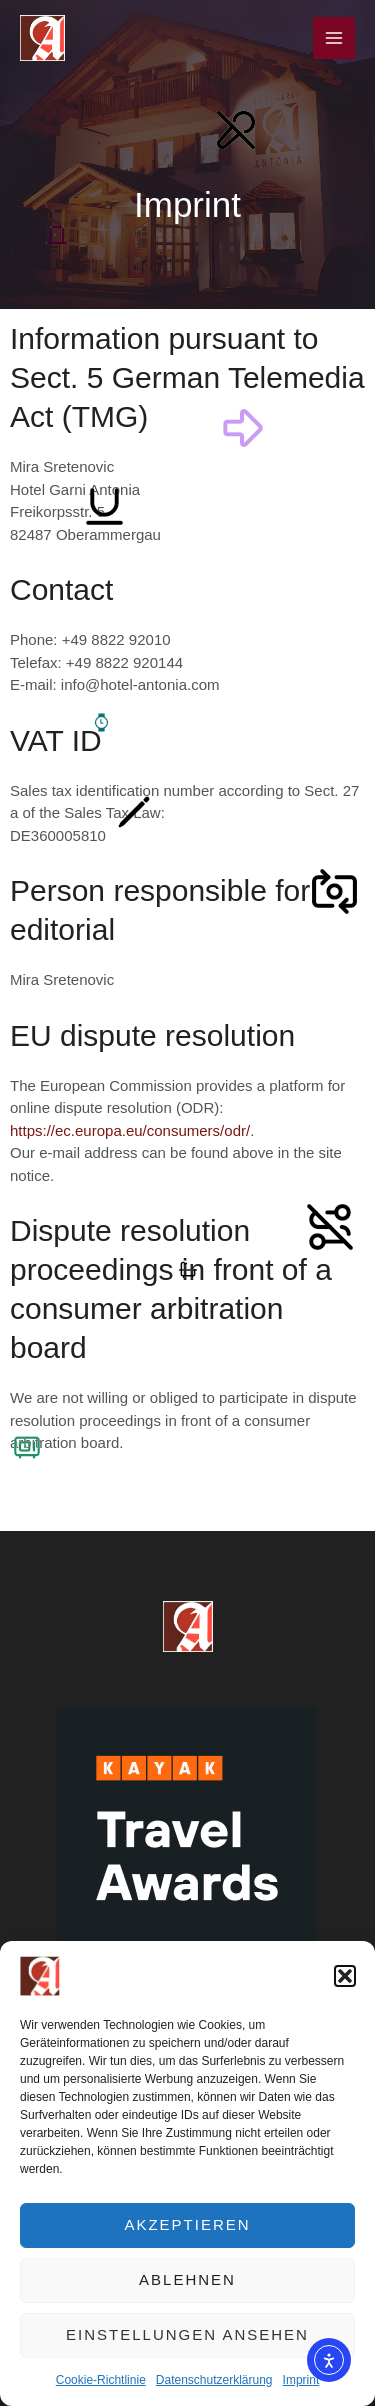  I want to click on view or manage watch mode for file changes, so click(101, 722).